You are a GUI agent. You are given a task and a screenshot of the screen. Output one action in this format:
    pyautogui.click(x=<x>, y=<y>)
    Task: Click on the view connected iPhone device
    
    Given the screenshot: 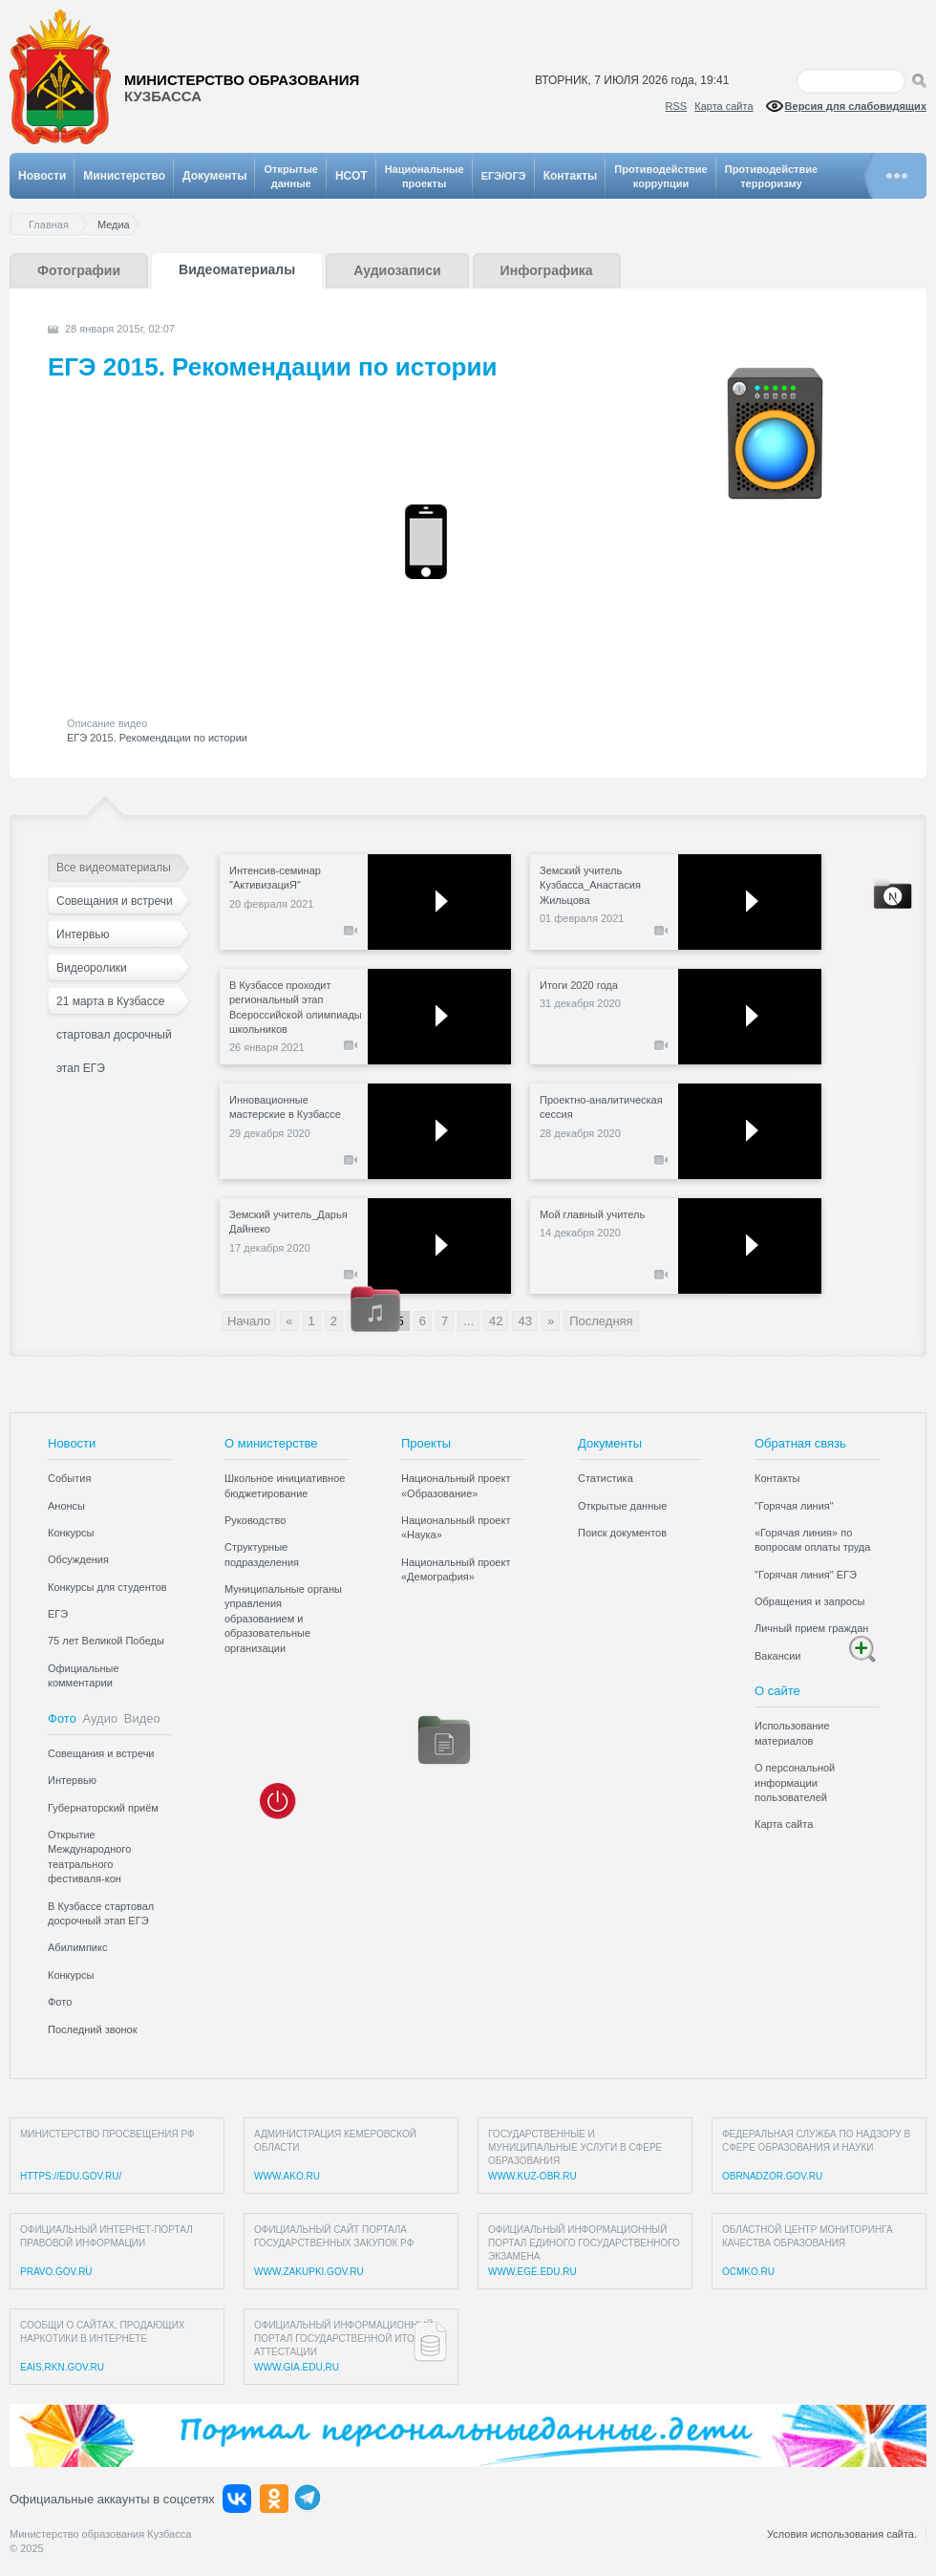 What is the action you would take?
    pyautogui.click(x=426, y=542)
    